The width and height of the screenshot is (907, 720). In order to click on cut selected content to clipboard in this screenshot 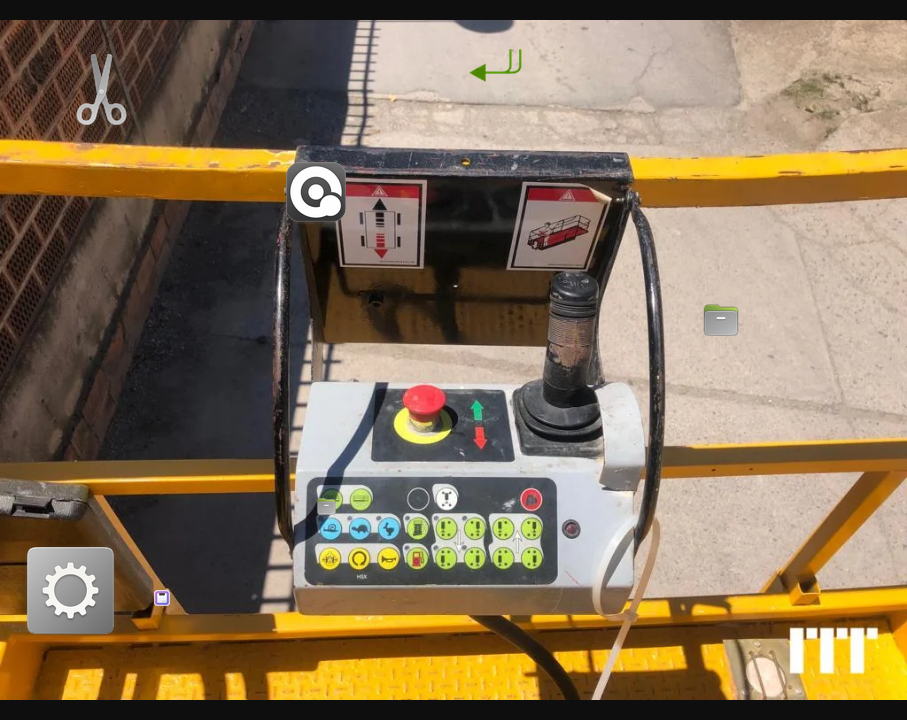, I will do `click(101, 89)`.